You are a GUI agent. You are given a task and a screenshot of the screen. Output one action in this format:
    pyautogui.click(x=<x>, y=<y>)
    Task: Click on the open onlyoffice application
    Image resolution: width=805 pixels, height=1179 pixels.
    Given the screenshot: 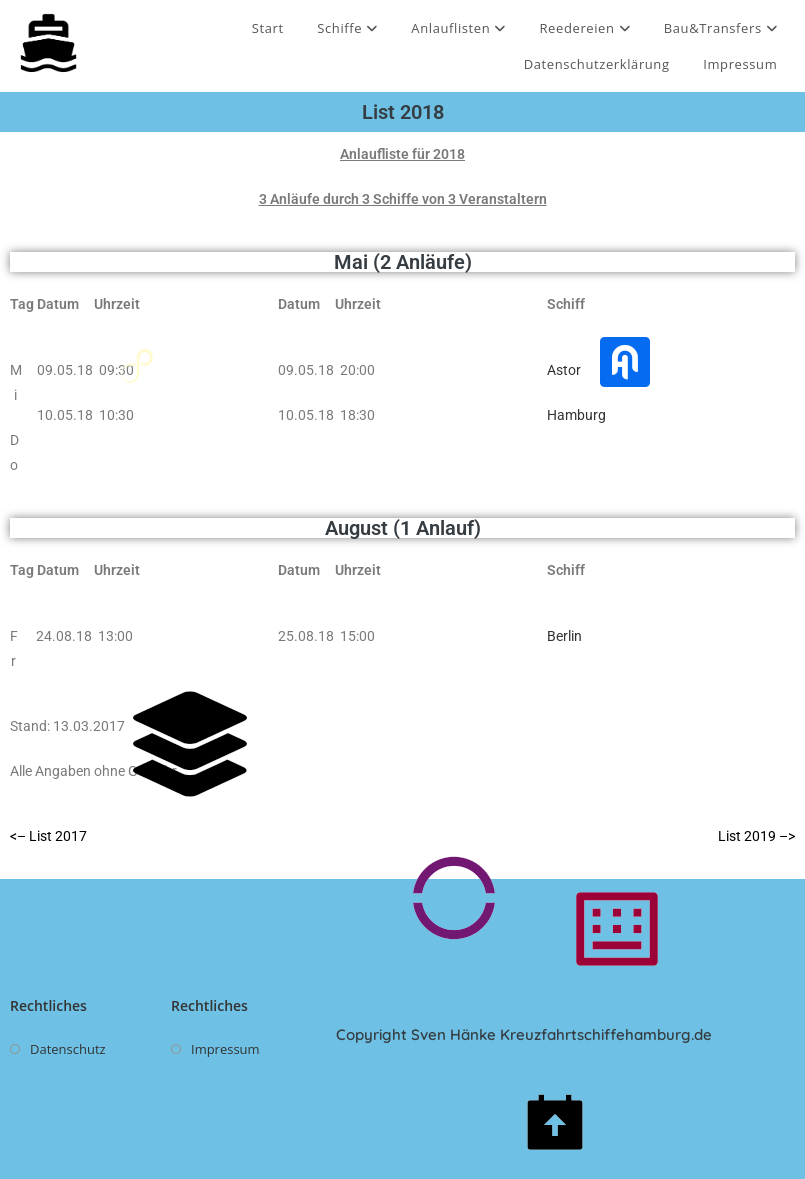 What is the action you would take?
    pyautogui.click(x=190, y=744)
    